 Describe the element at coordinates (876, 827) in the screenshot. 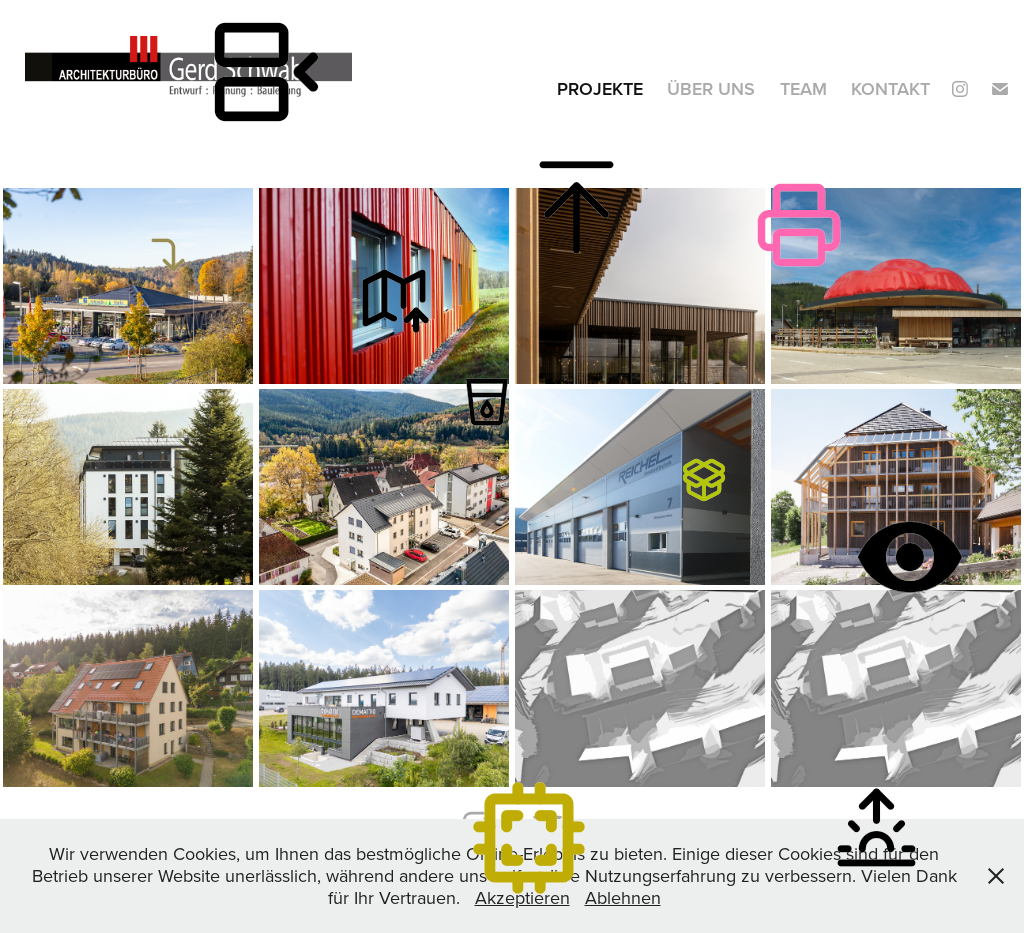

I see `set a morning alarm or wake-up time` at that location.